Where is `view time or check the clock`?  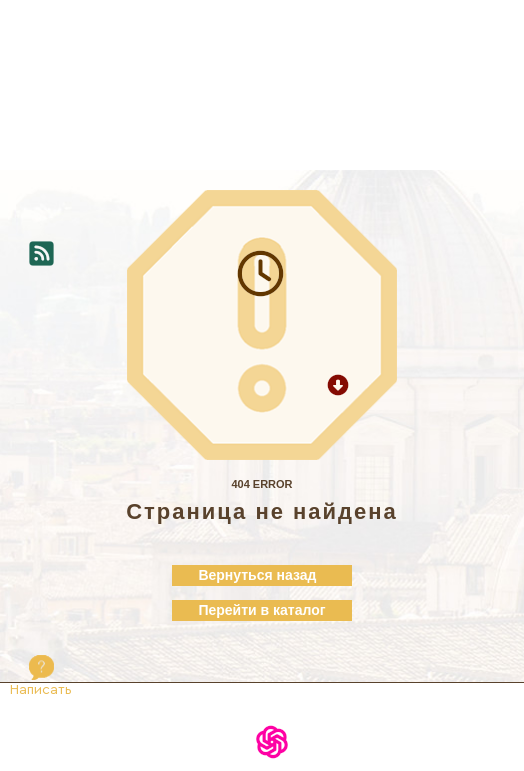
view time or check the clock is located at coordinates (260, 273).